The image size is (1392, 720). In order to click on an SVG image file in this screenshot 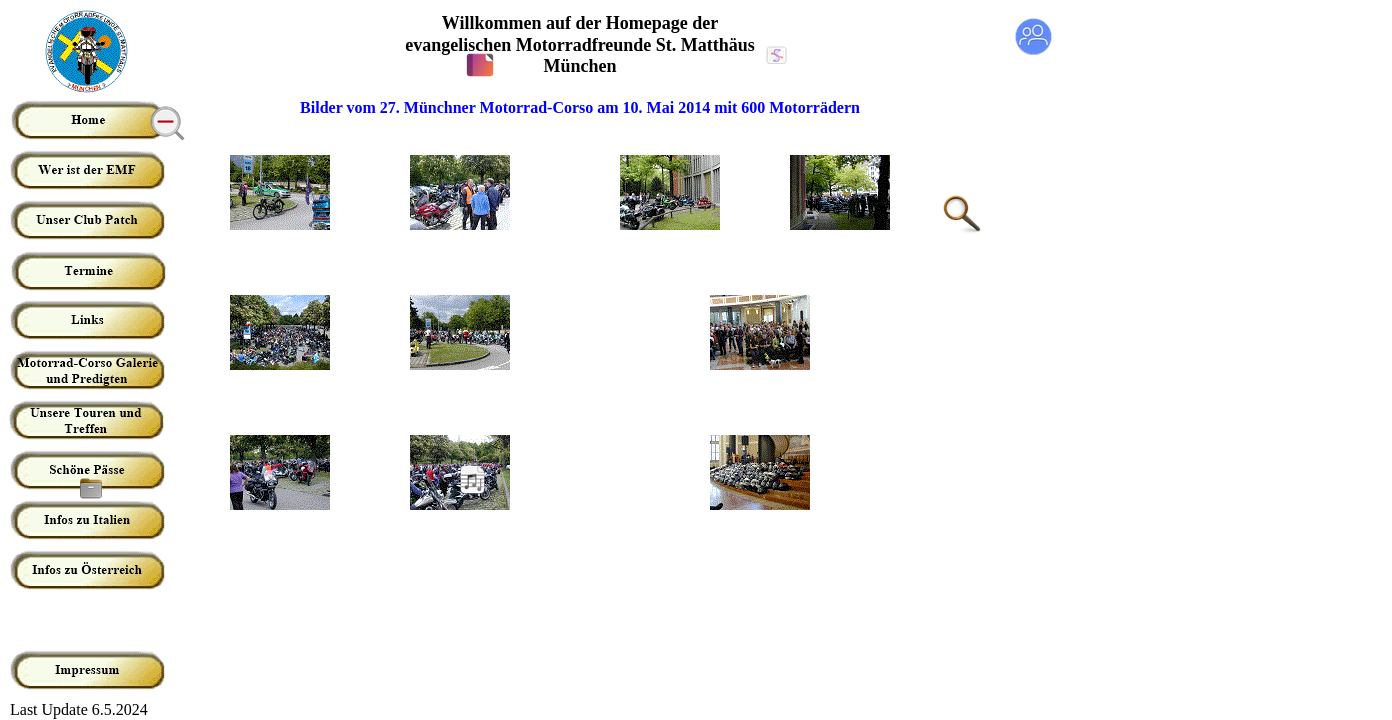, I will do `click(776, 54)`.